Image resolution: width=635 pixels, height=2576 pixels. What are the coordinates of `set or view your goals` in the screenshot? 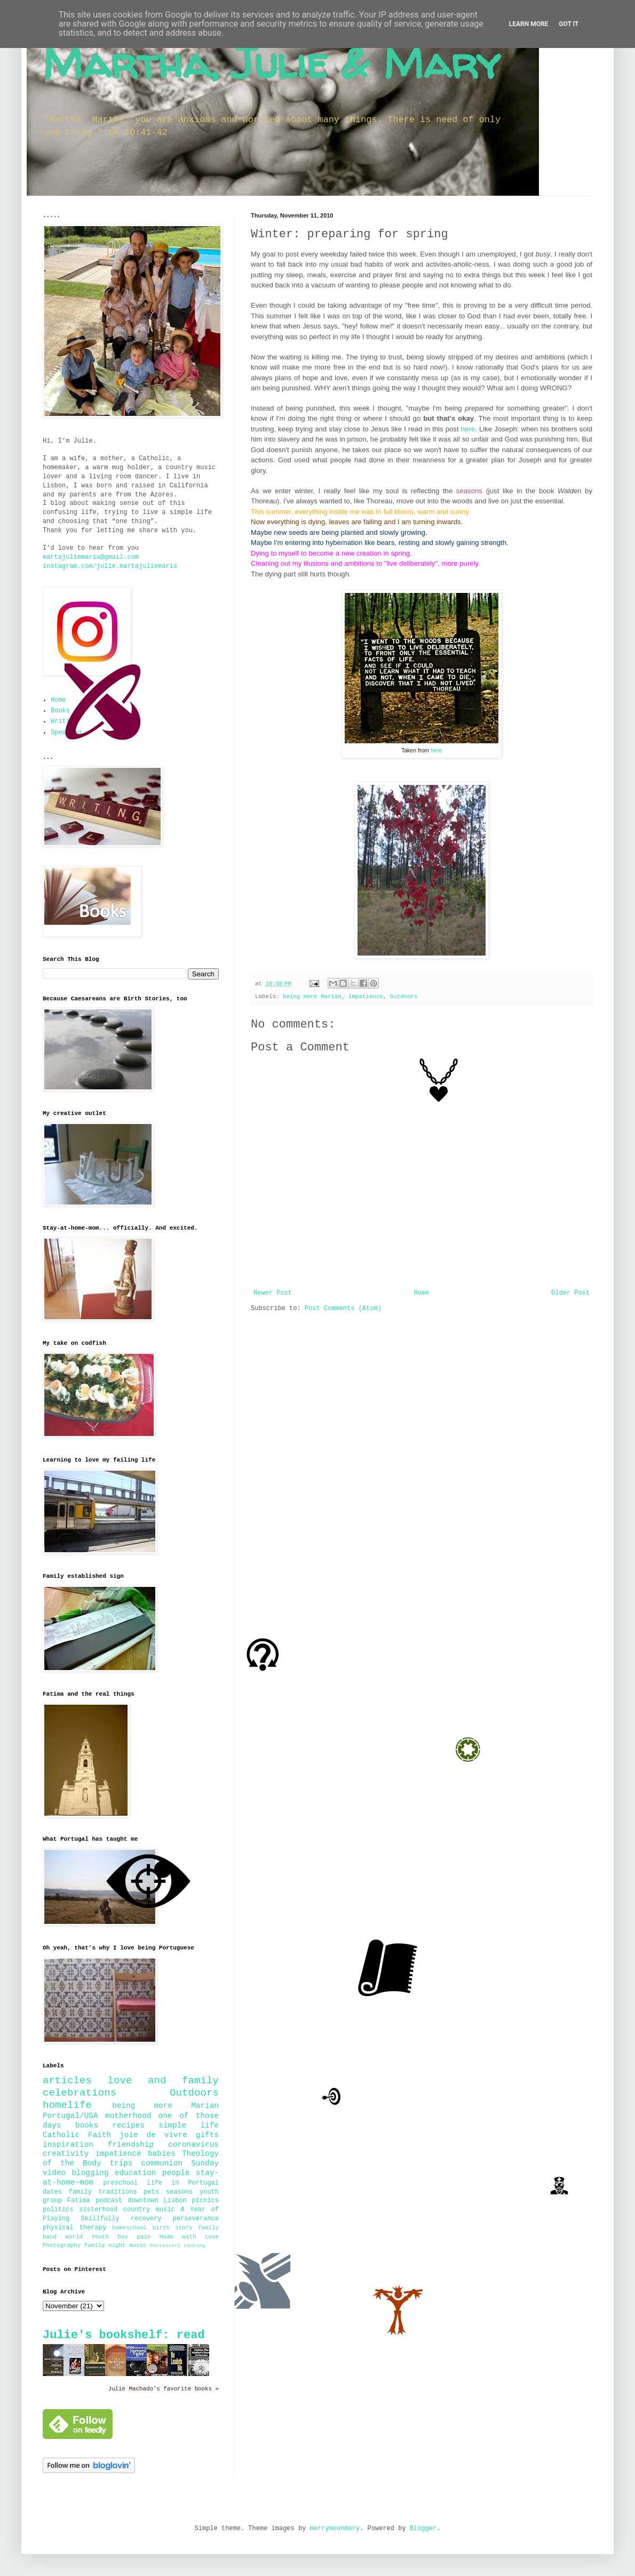 It's located at (331, 2096).